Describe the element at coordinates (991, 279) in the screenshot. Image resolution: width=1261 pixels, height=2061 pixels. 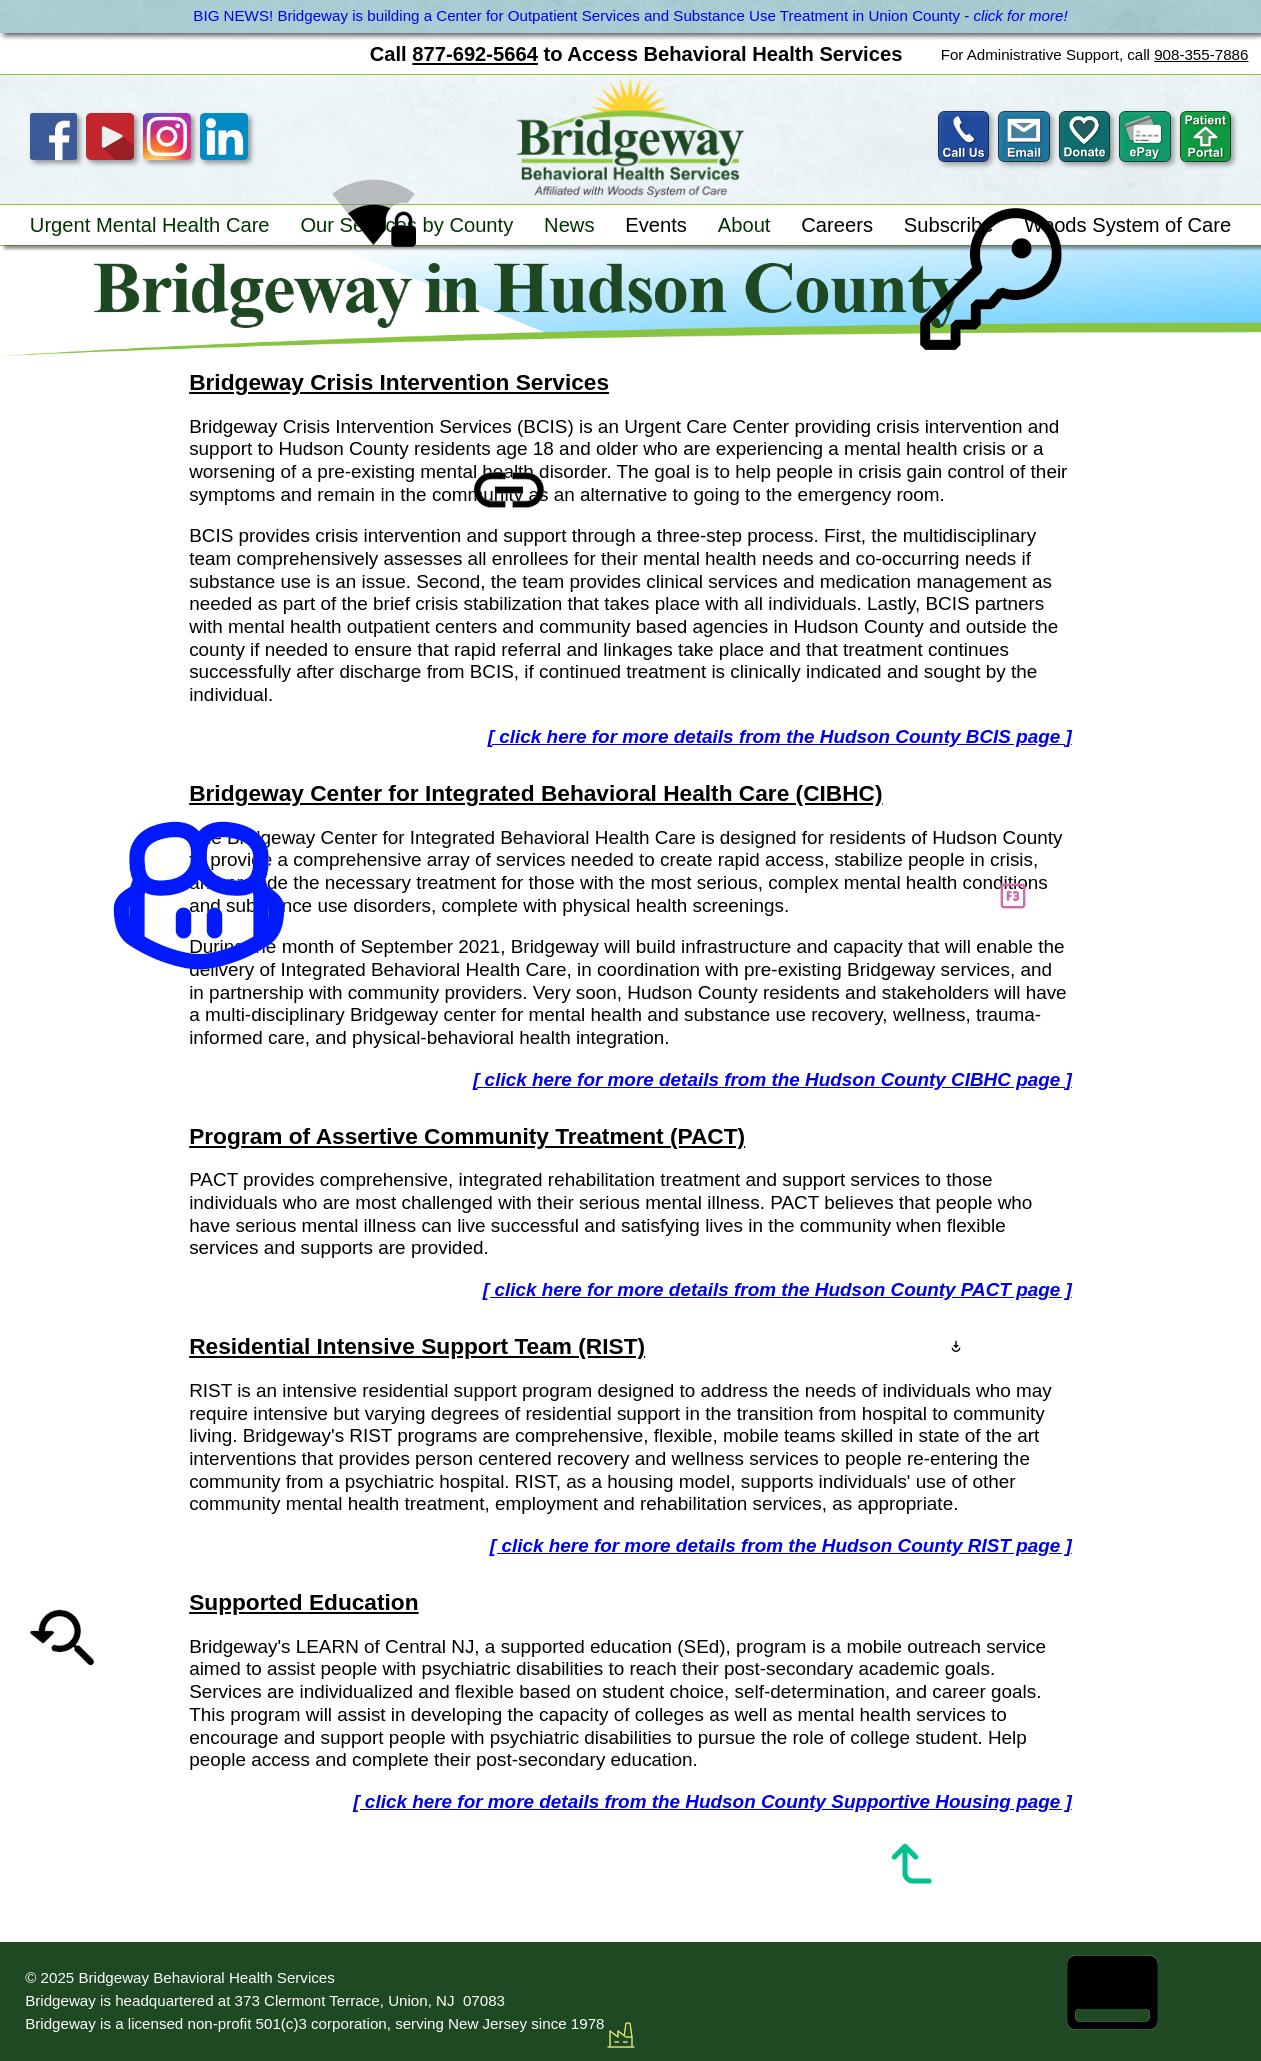
I see `access security or authentication settings` at that location.